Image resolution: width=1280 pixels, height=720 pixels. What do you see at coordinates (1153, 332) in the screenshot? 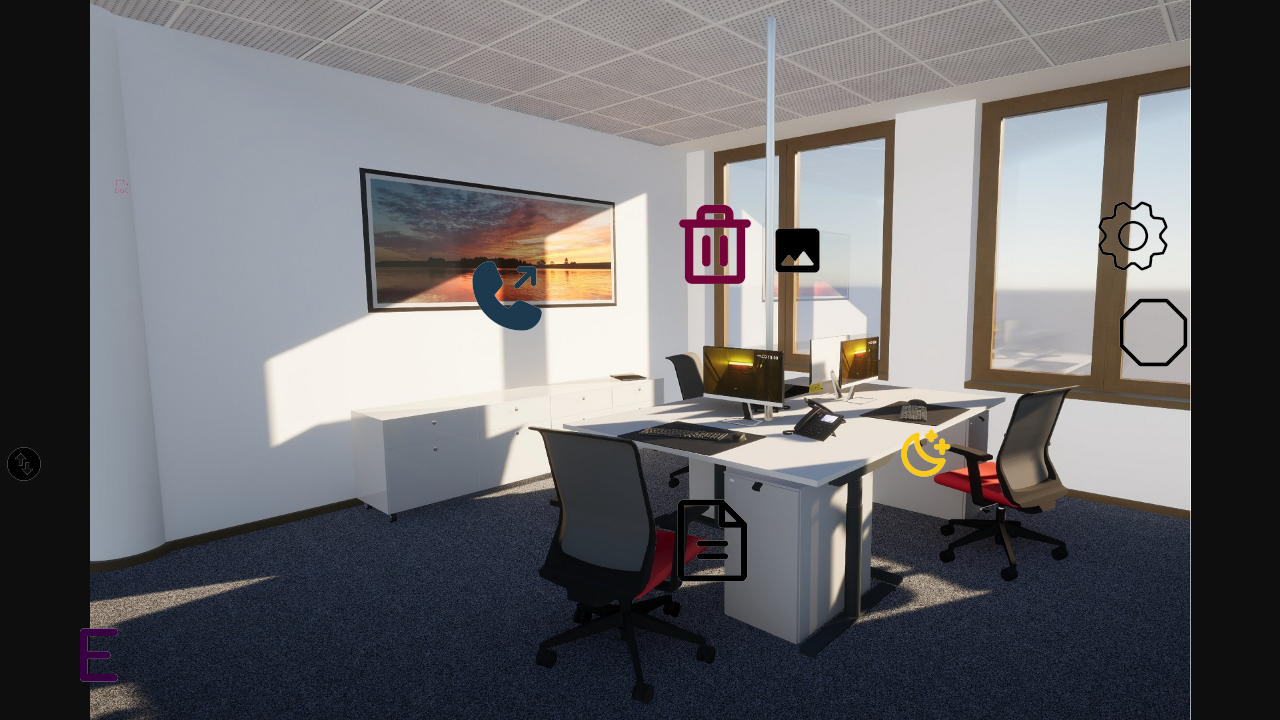
I see `indicates a stop or warning state` at bounding box center [1153, 332].